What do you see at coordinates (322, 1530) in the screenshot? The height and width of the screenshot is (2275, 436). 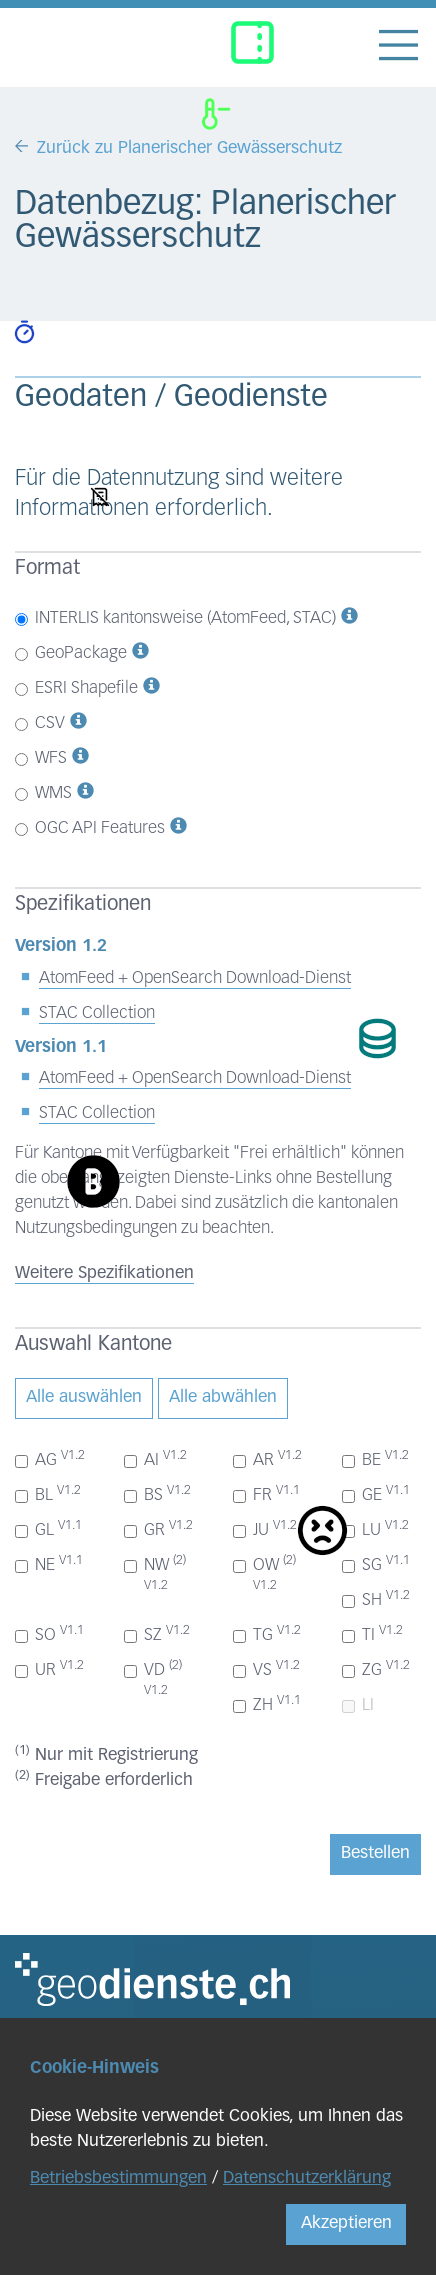 I see `express dissatisfaction or negative feedback` at bounding box center [322, 1530].